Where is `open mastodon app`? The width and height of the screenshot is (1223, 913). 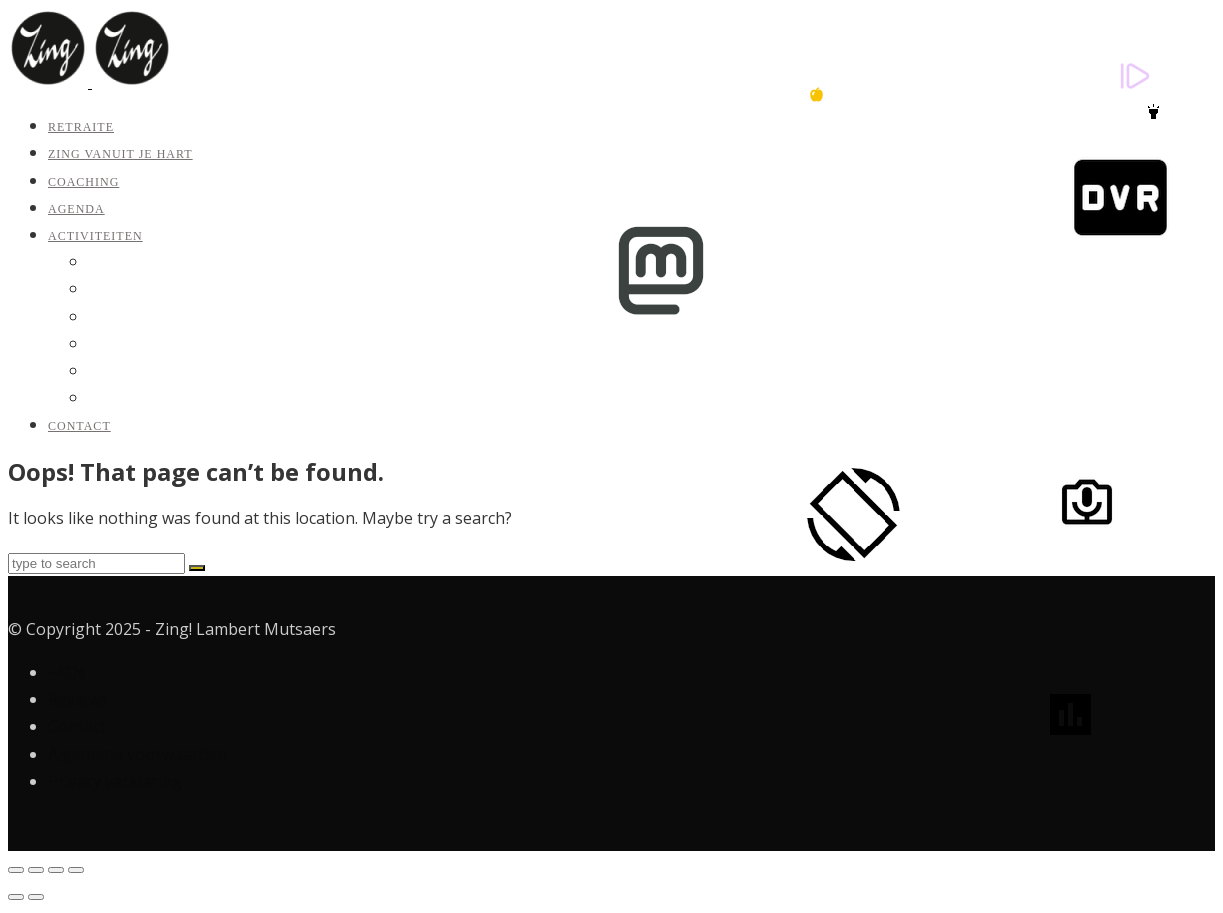 open mastodon app is located at coordinates (661, 269).